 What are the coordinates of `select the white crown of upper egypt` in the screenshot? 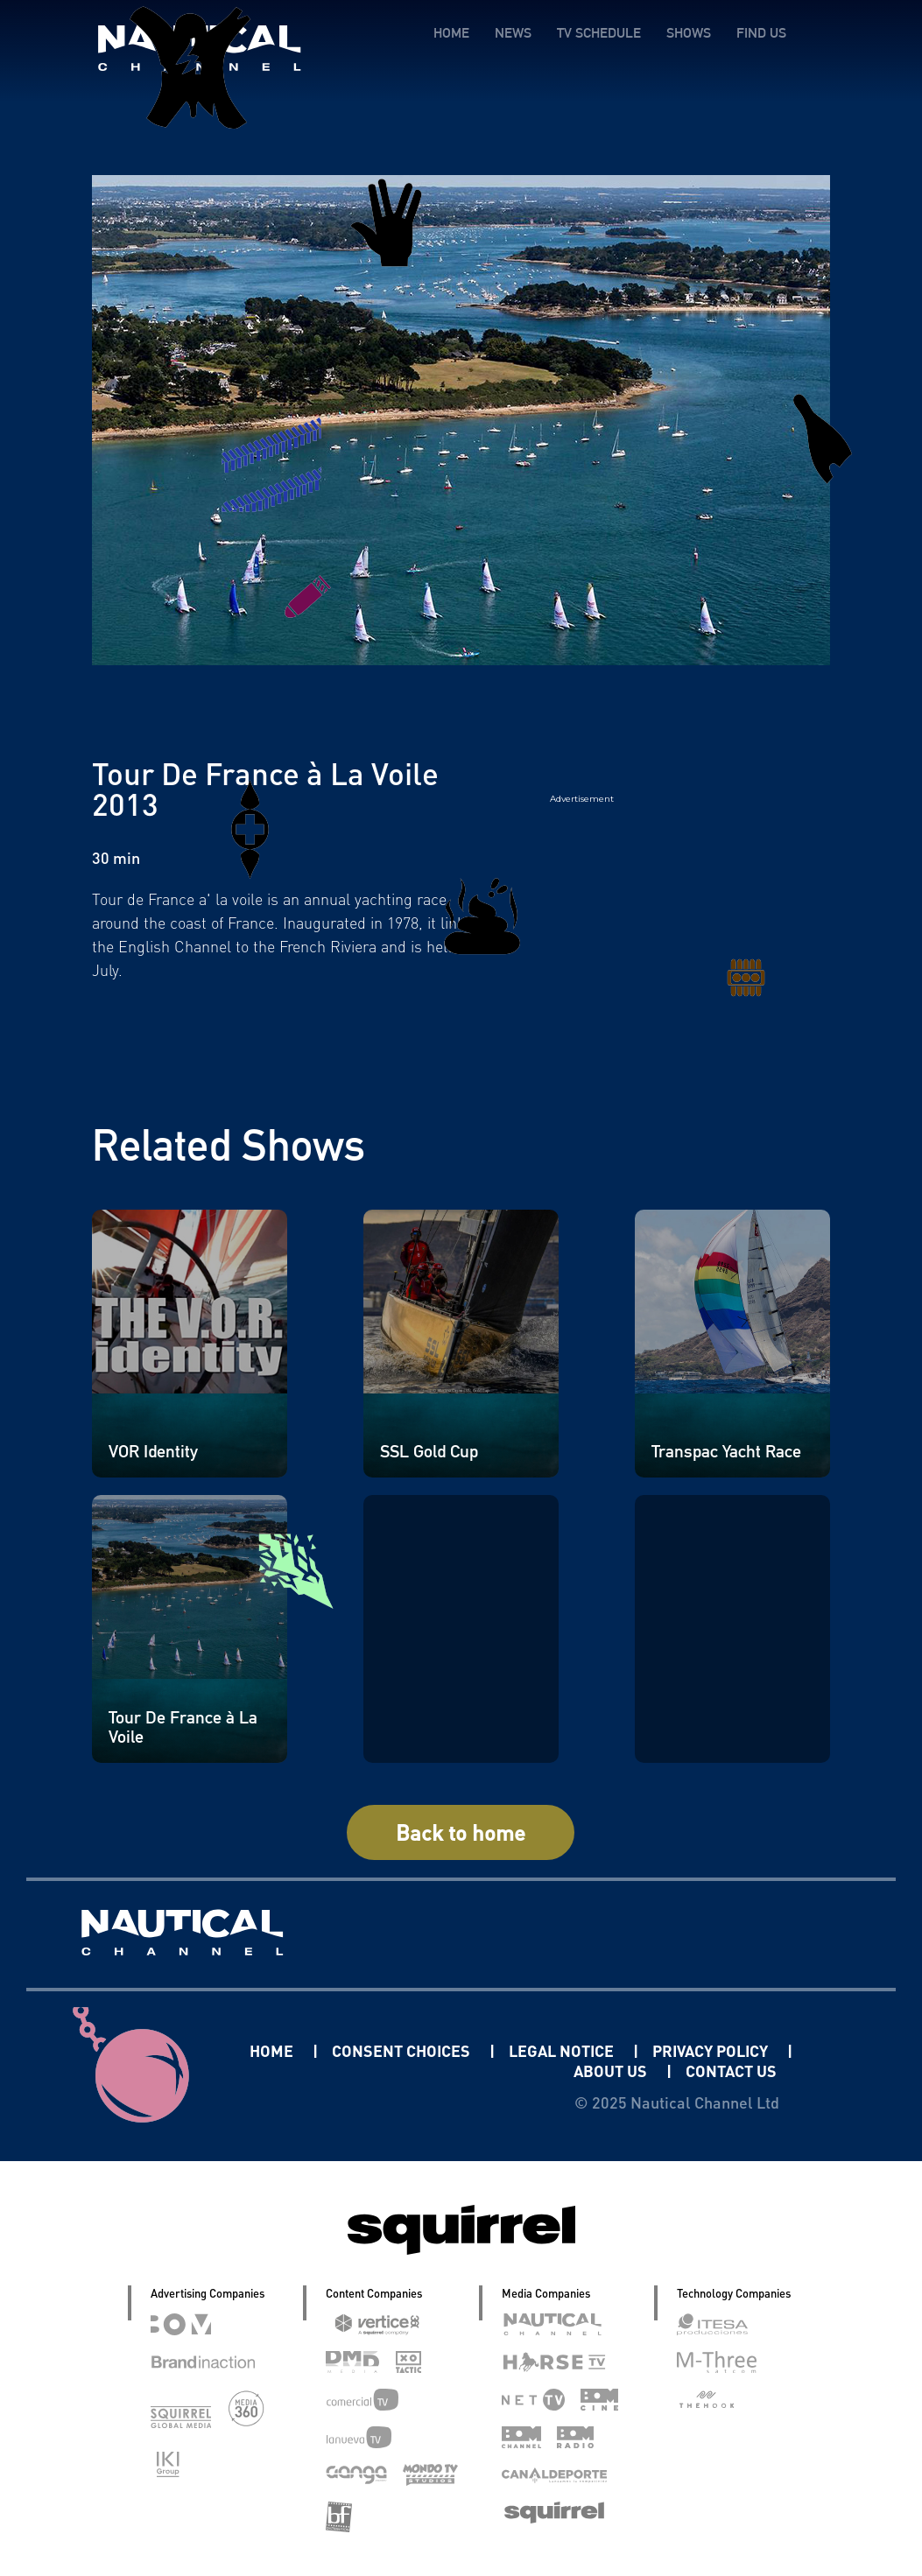 It's located at (822, 439).